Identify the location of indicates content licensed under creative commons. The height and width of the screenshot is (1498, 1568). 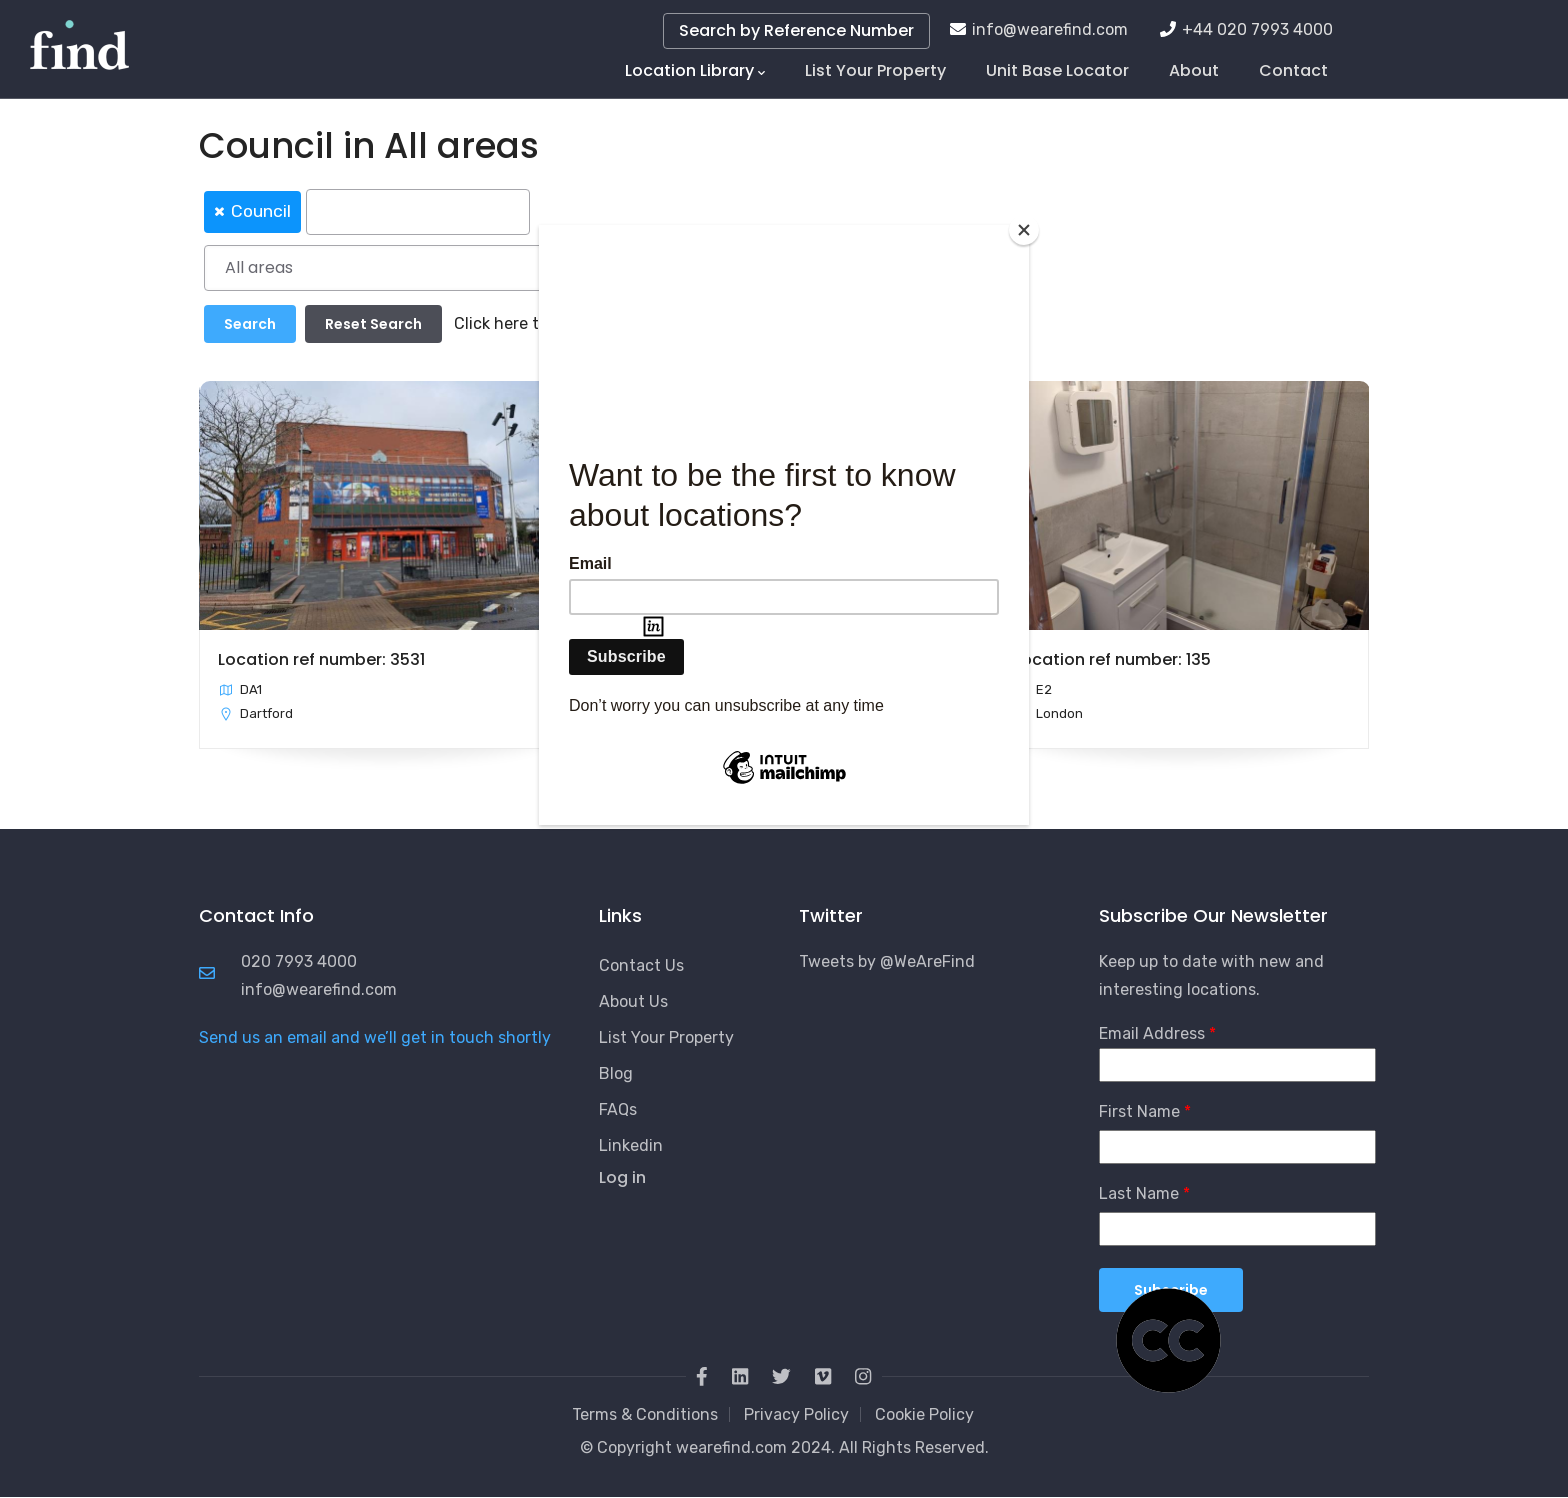
(1168, 1340).